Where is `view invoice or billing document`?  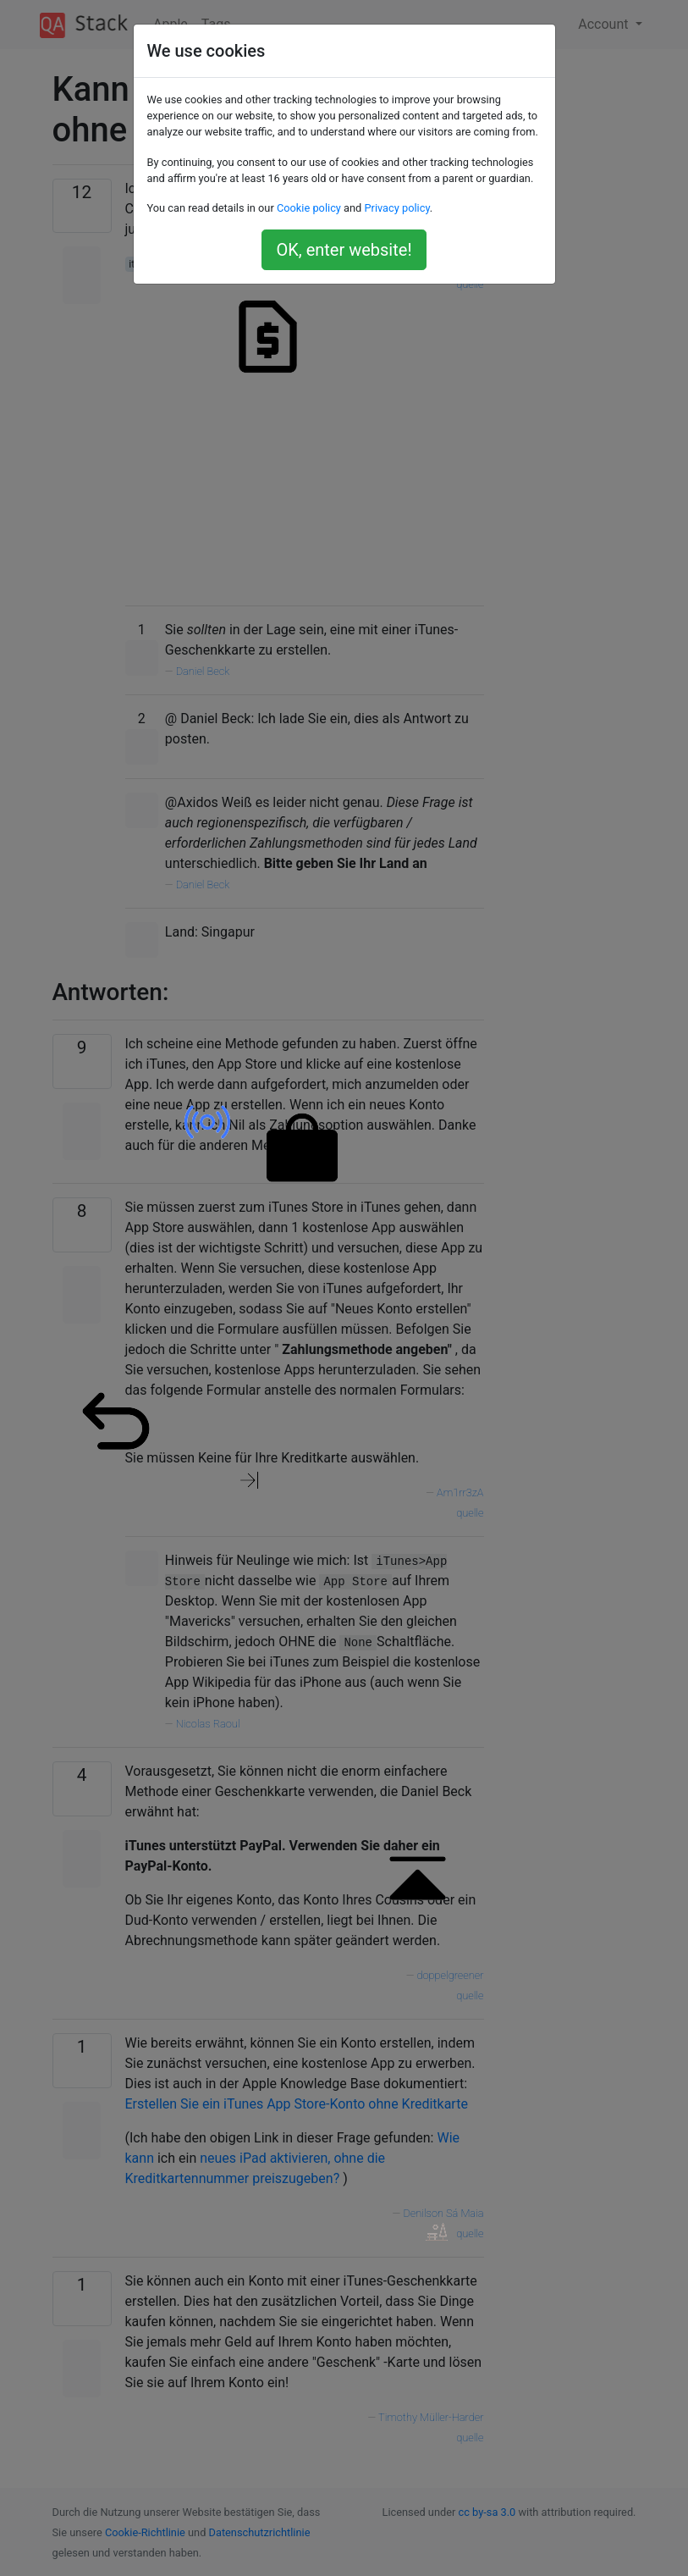 view invoice or billing document is located at coordinates (267, 336).